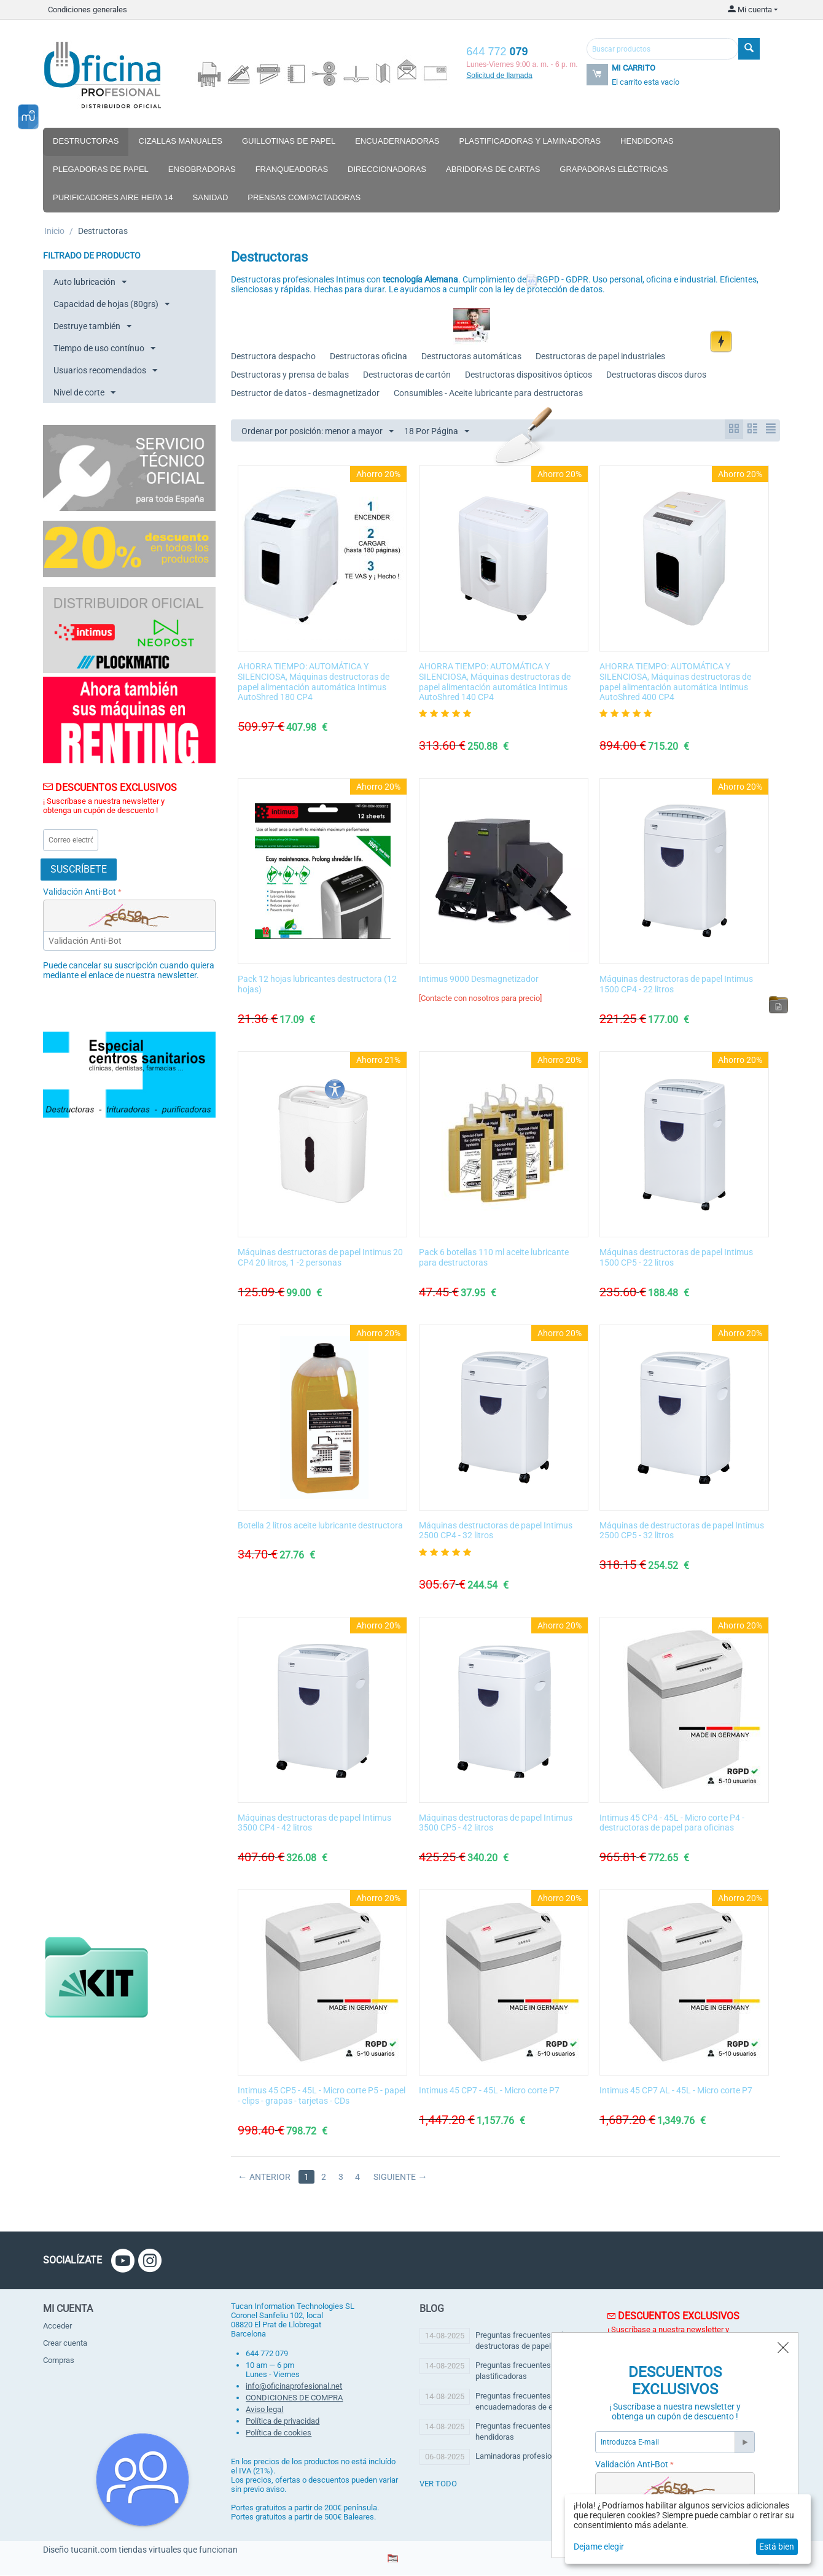 The height and width of the screenshot is (2576, 823). I want to click on access user account settings, so click(142, 2480).